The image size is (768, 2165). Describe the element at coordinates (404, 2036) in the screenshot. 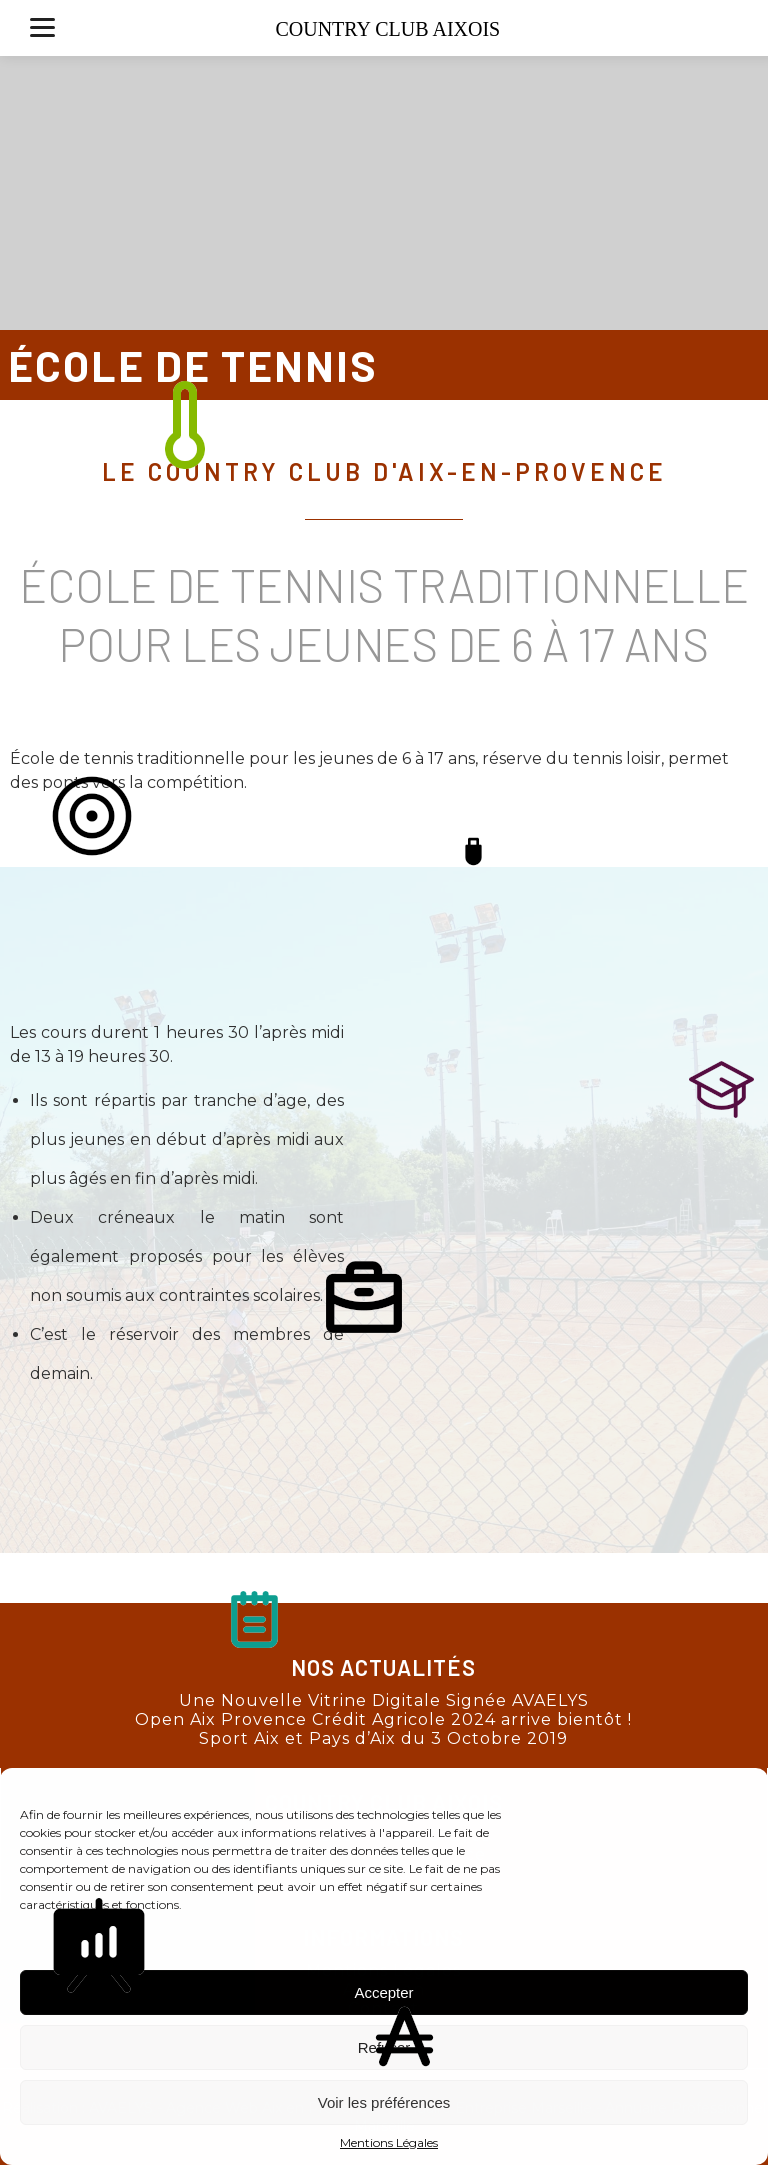

I see `indicates Argentine peso currency` at that location.